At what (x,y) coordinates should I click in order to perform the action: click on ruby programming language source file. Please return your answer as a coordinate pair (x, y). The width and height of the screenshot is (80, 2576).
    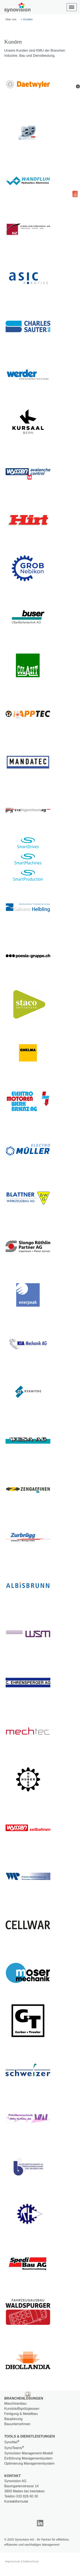
    Looking at the image, I should click on (17, 715).